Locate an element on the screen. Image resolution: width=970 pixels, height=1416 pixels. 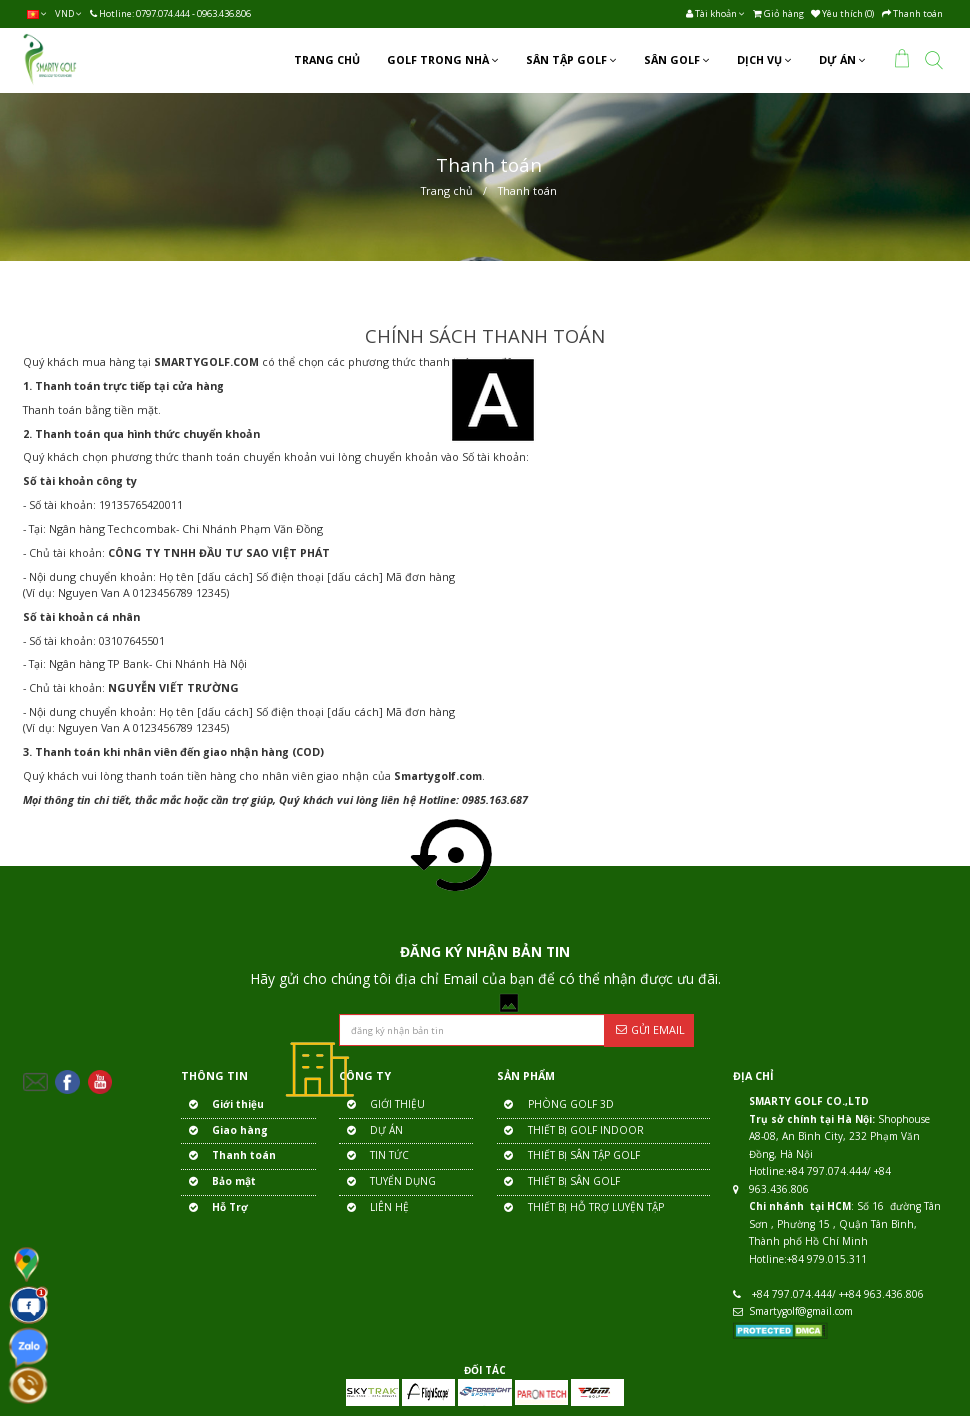
restore settings to a previous backup is located at coordinates (456, 855).